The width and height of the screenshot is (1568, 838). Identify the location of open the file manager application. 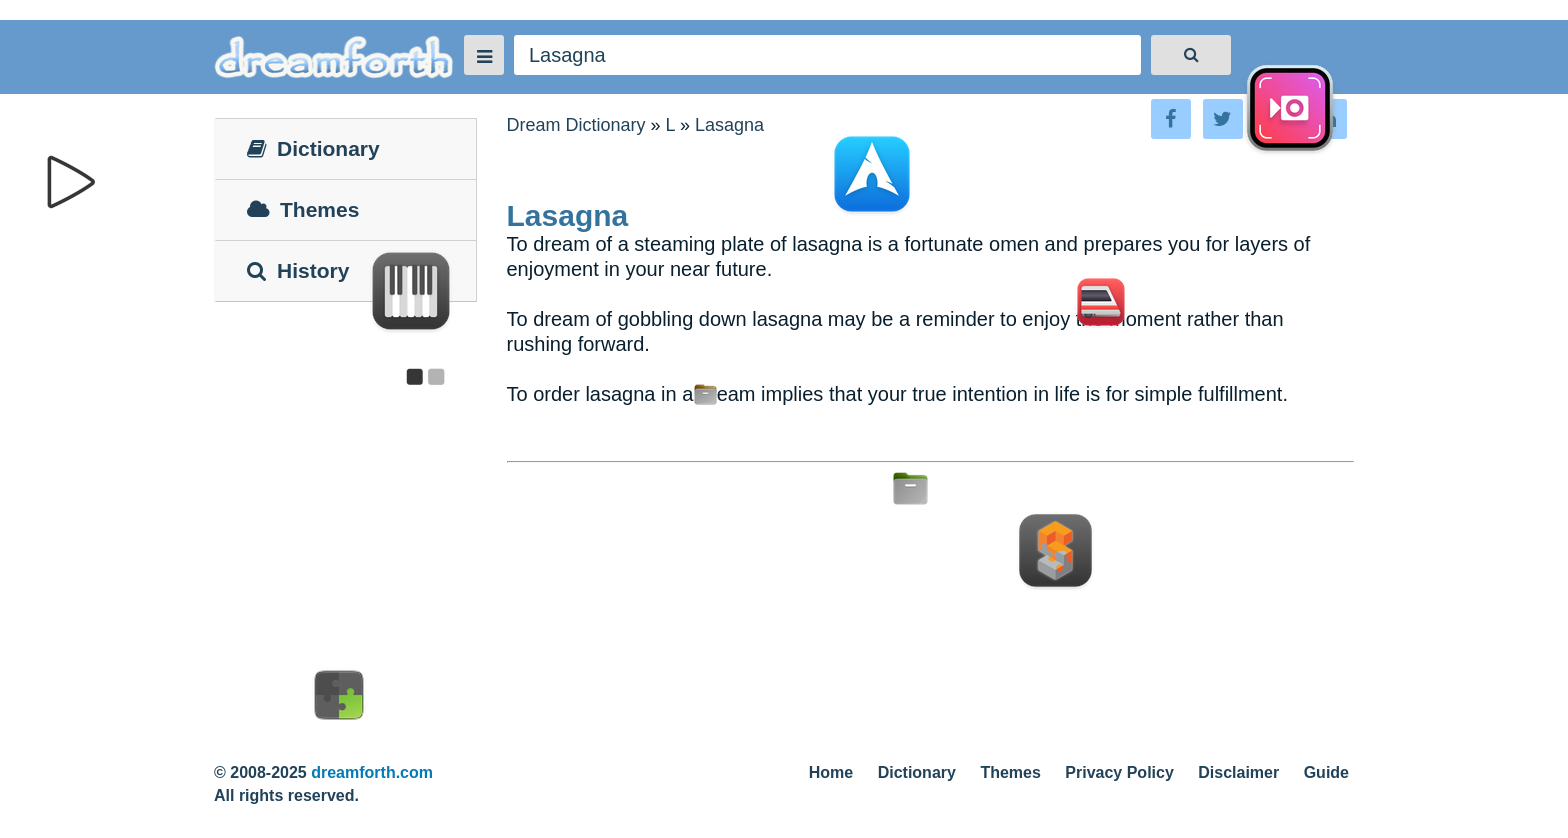
(705, 394).